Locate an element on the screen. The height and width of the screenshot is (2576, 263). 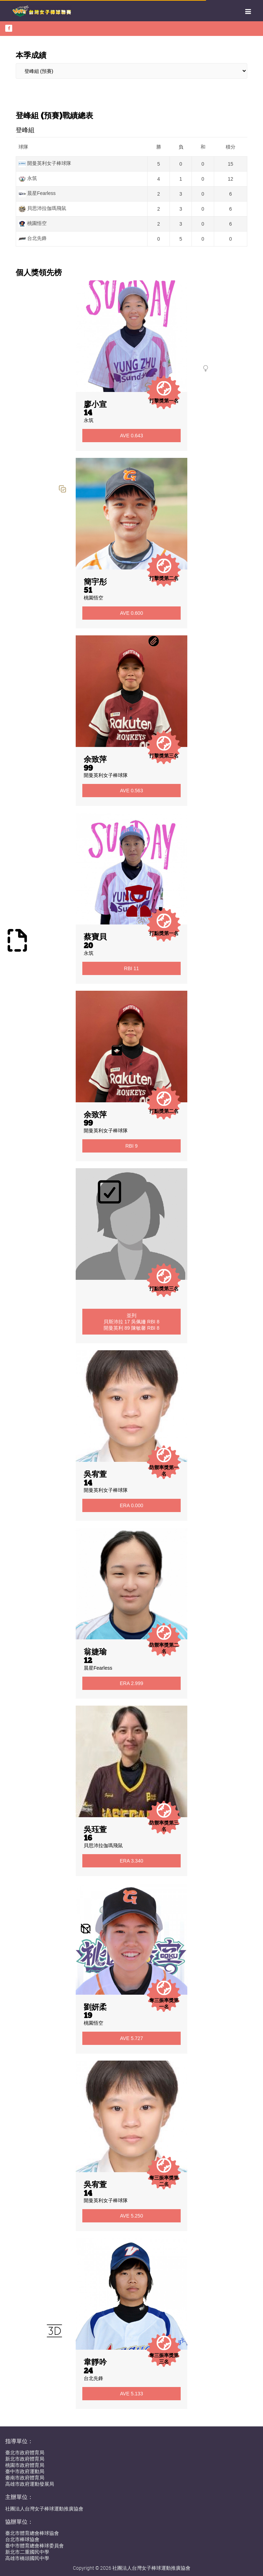
a draft or unsaved document is located at coordinates (17, 940).